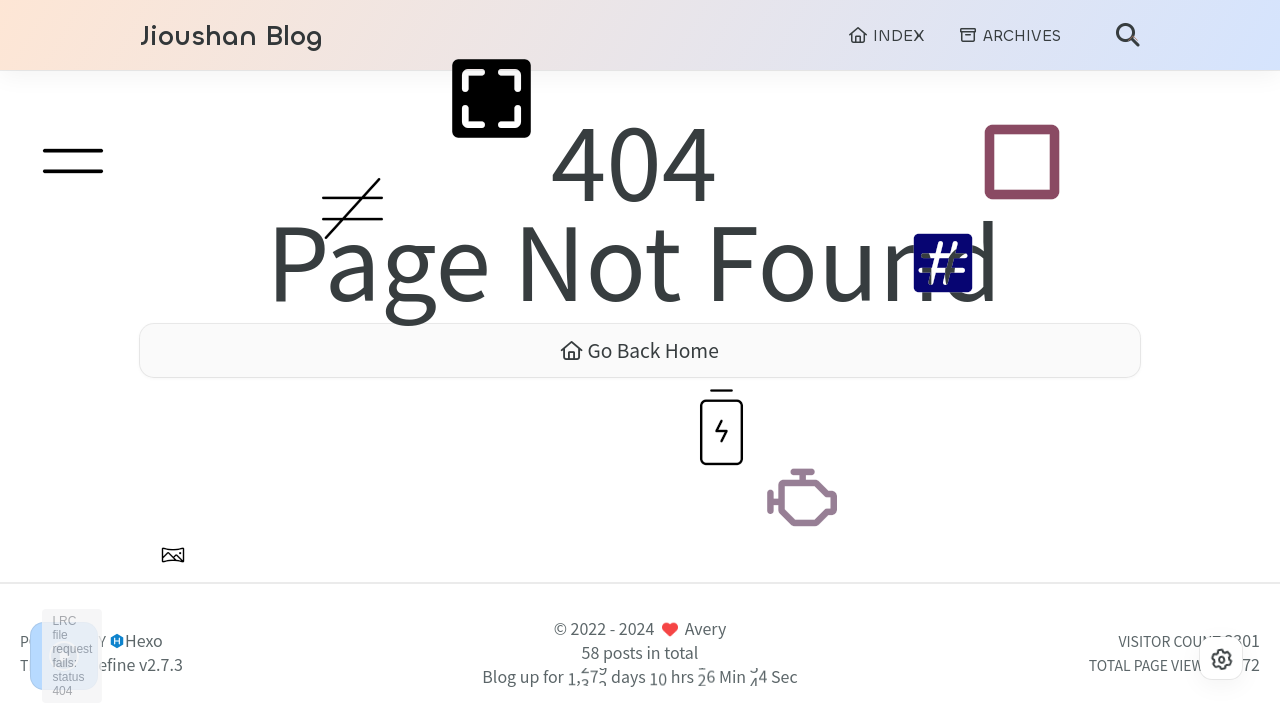 This screenshot has width=1280, height=720. Describe the element at coordinates (173, 555) in the screenshot. I see `view panorama photos` at that location.